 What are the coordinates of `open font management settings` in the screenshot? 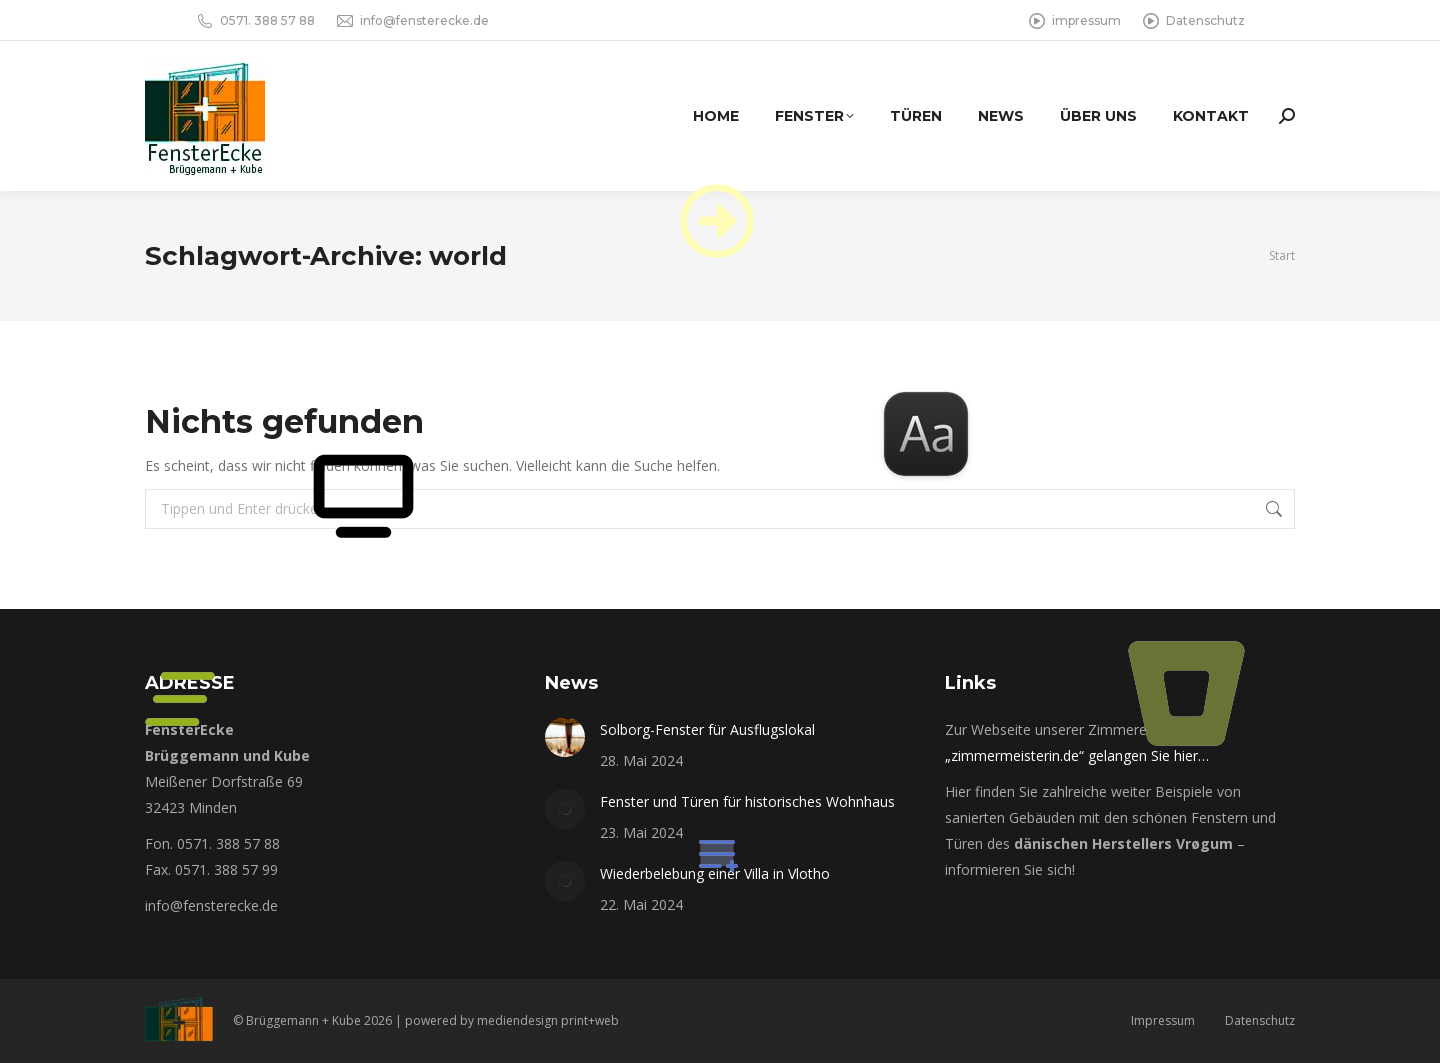 It's located at (926, 434).